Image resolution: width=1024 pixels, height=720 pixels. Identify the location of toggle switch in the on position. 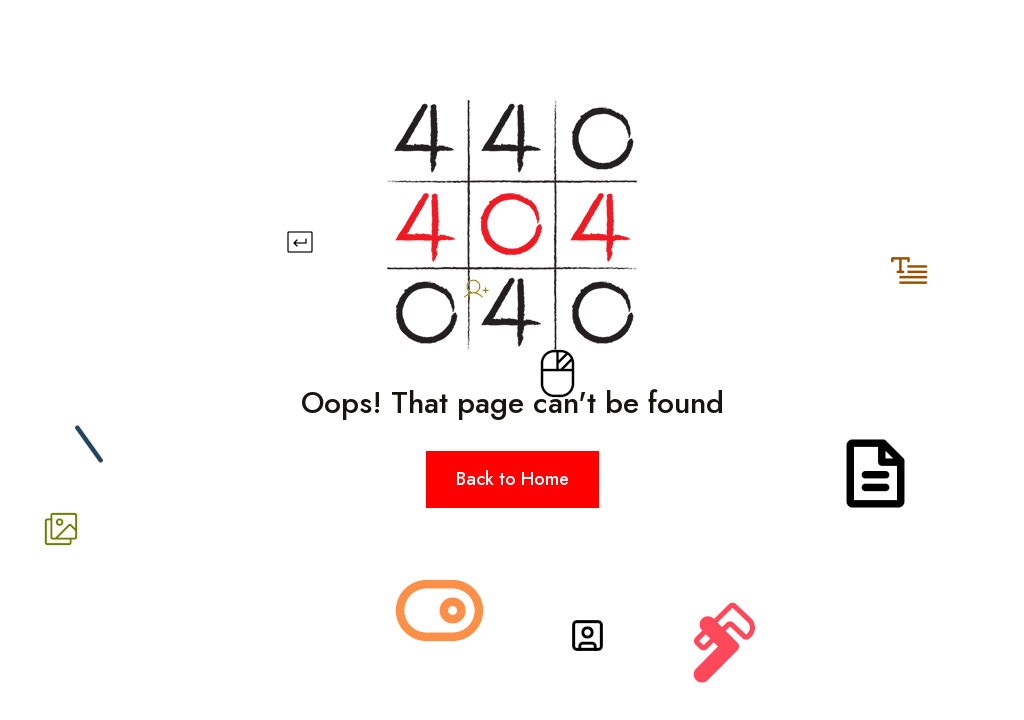
(439, 610).